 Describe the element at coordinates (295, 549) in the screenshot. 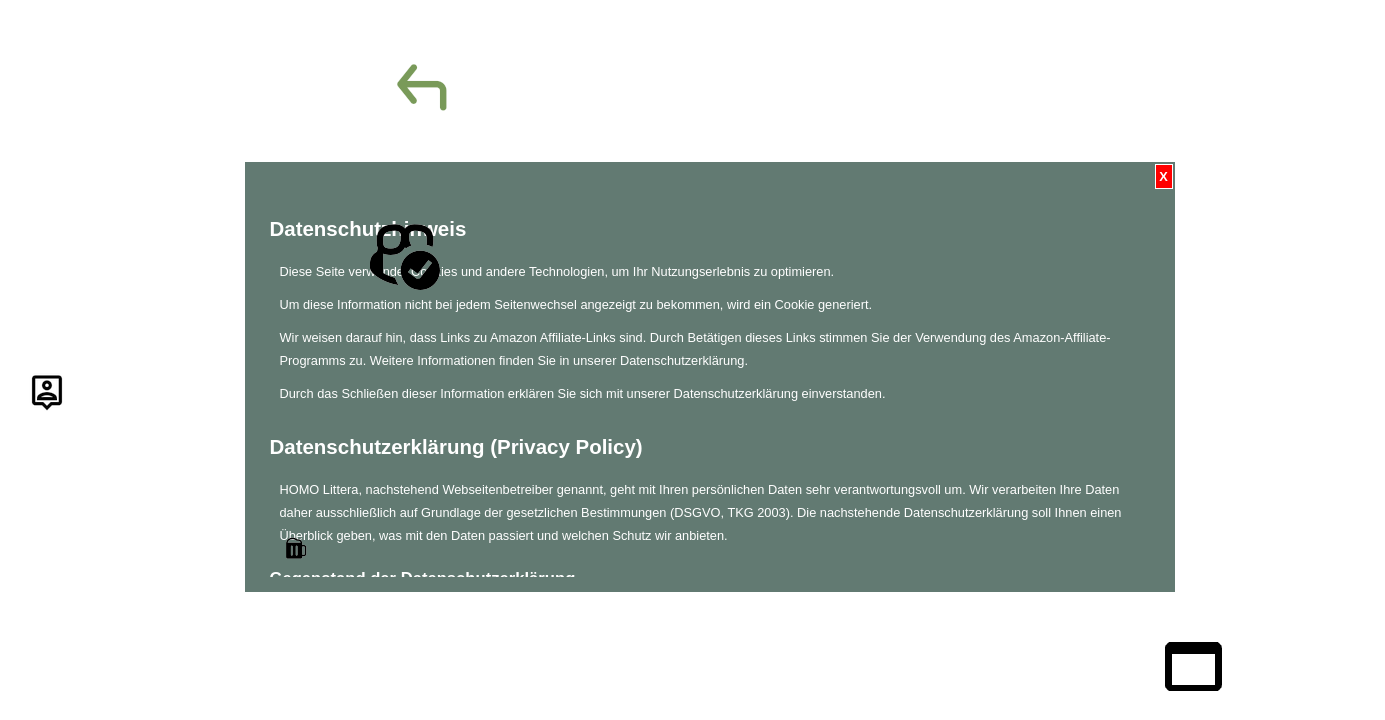

I see `access bar or brewery locations` at that location.